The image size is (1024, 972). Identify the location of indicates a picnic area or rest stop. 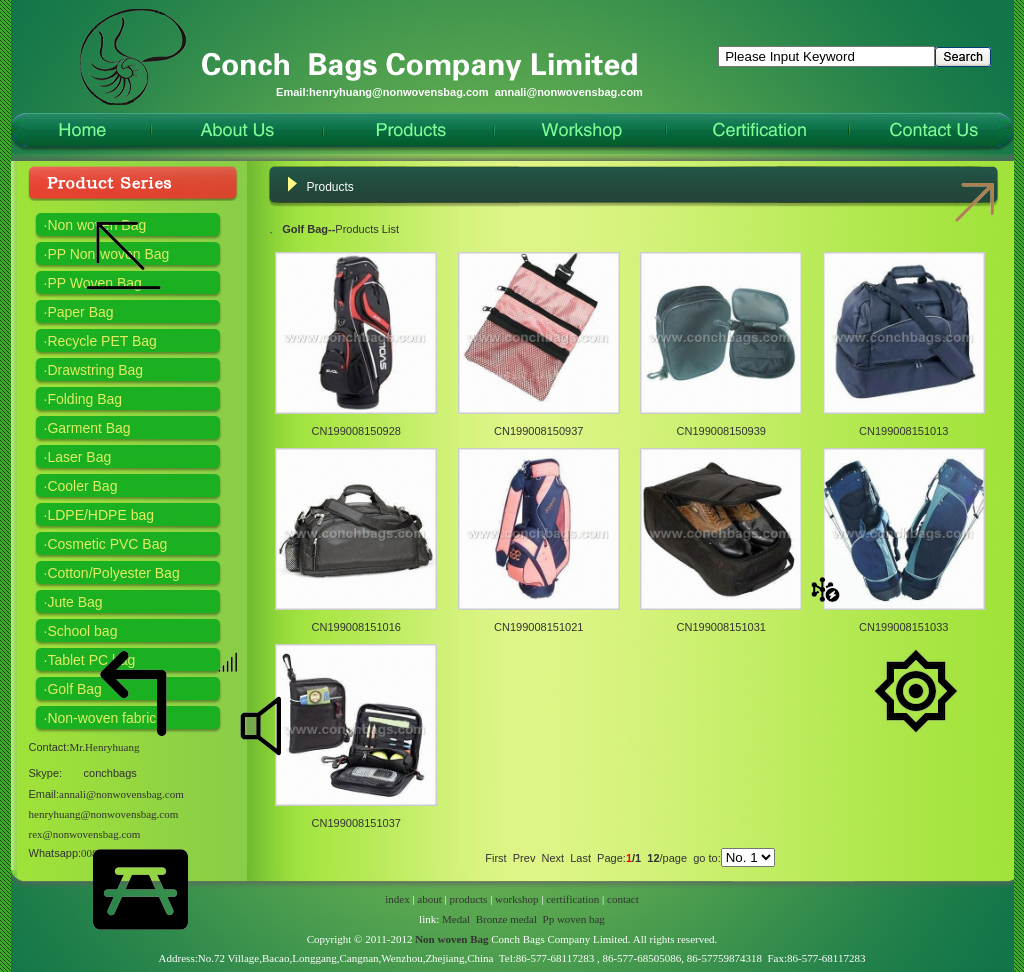
(140, 889).